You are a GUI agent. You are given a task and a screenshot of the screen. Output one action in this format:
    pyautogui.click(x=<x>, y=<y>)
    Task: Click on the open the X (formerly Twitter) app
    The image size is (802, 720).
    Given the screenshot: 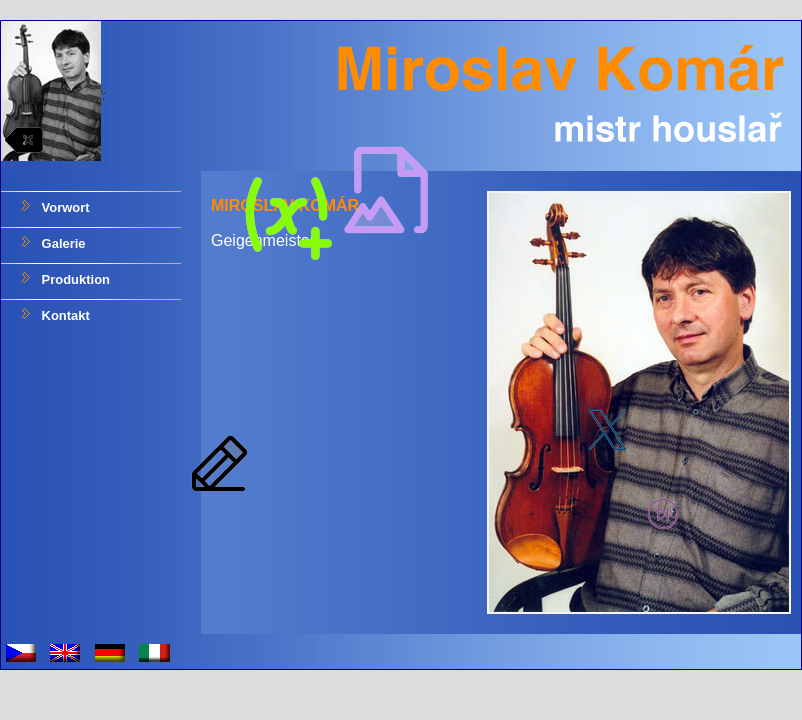 What is the action you would take?
    pyautogui.click(x=607, y=429)
    